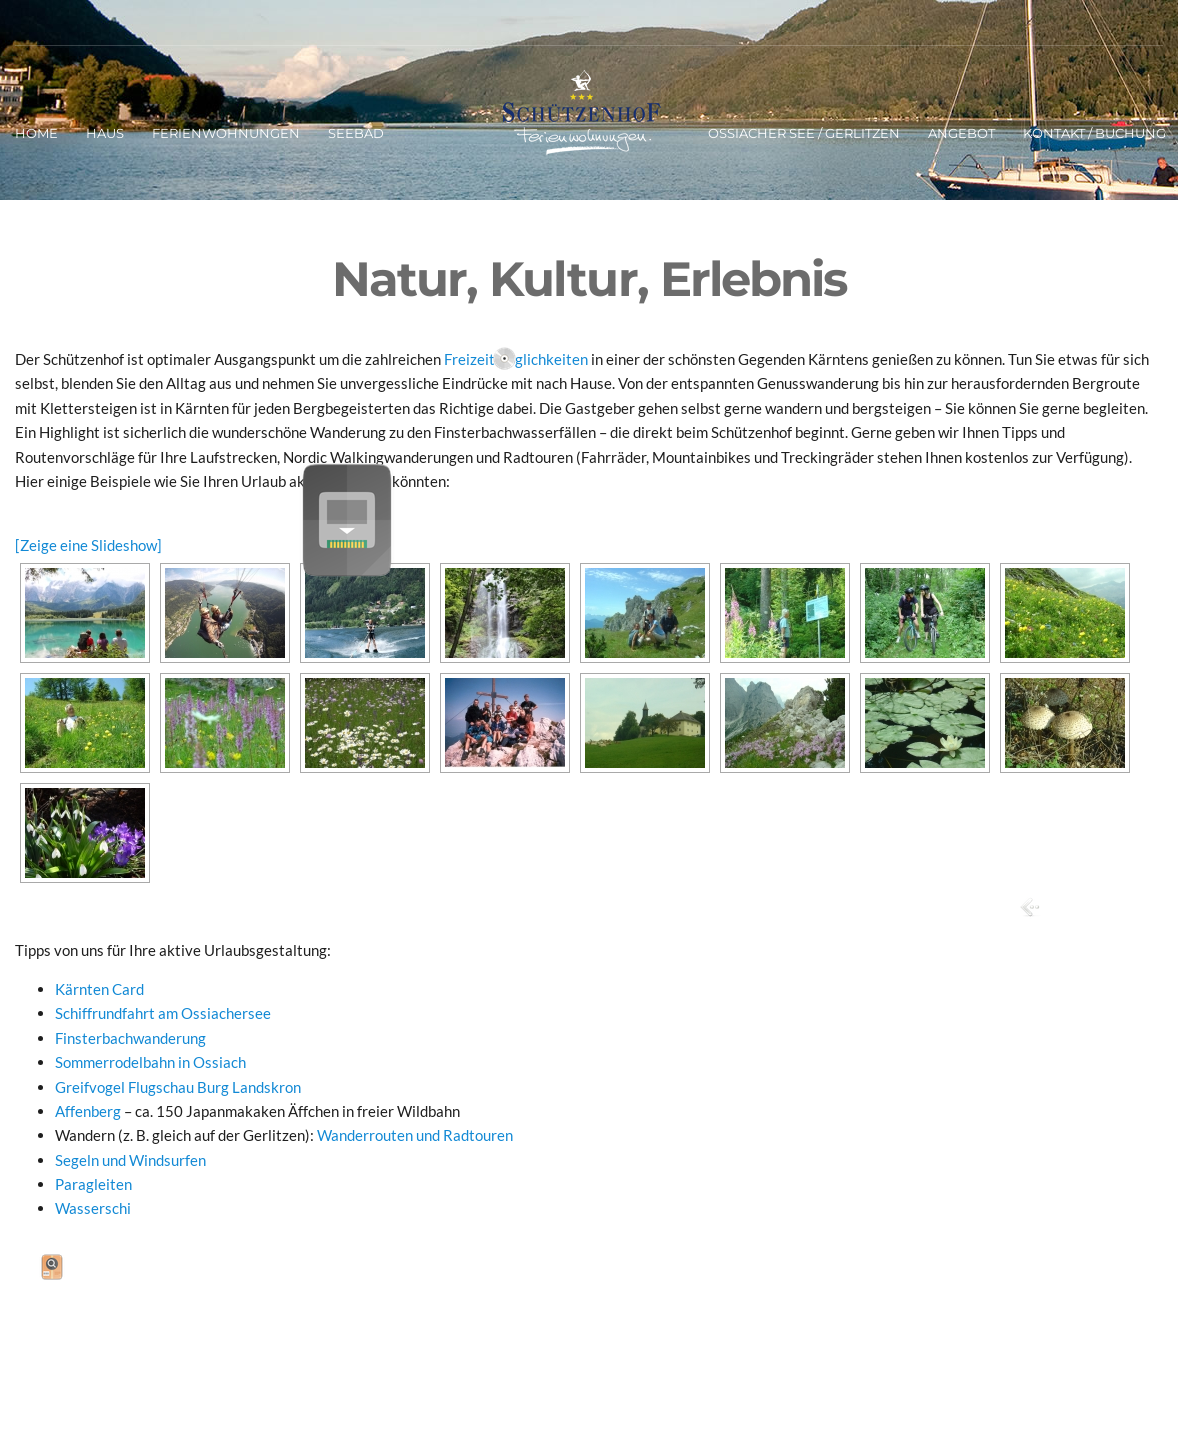  I want to click on gameboy ROM file type indicator, so click(347, 520).